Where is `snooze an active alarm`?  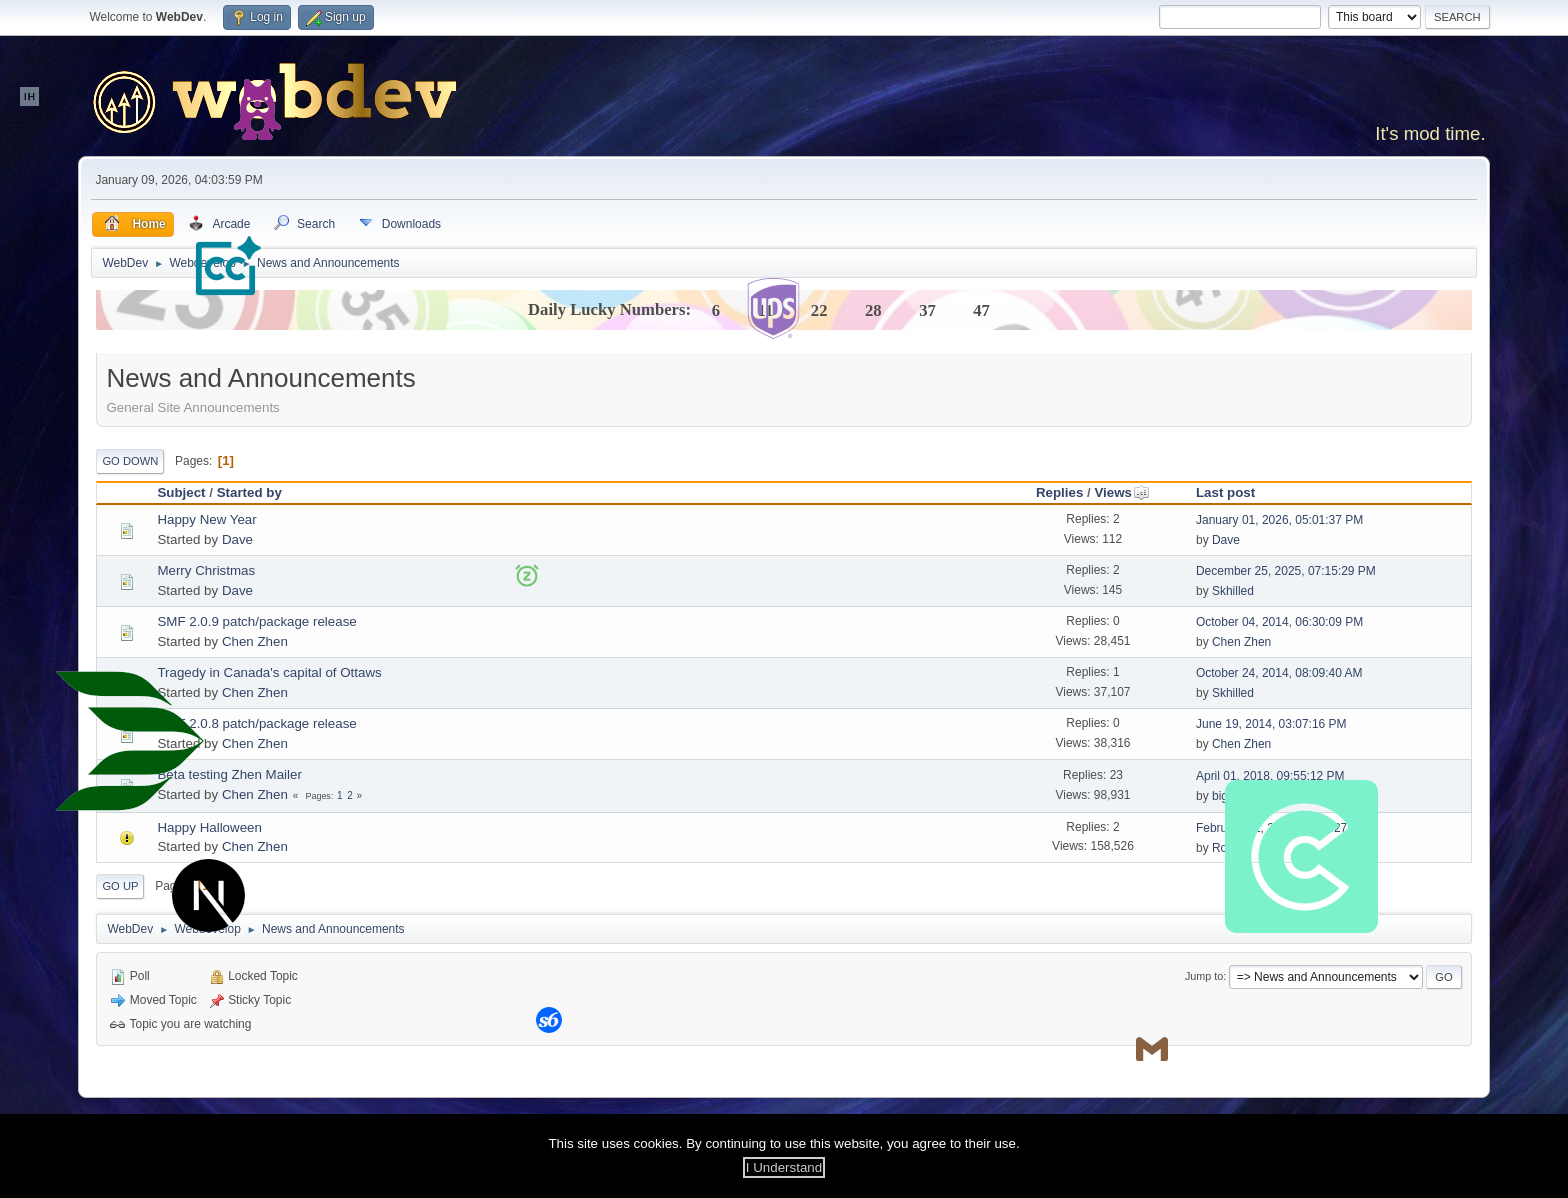
snooze an active alarm is located at coordinates (527, 575).